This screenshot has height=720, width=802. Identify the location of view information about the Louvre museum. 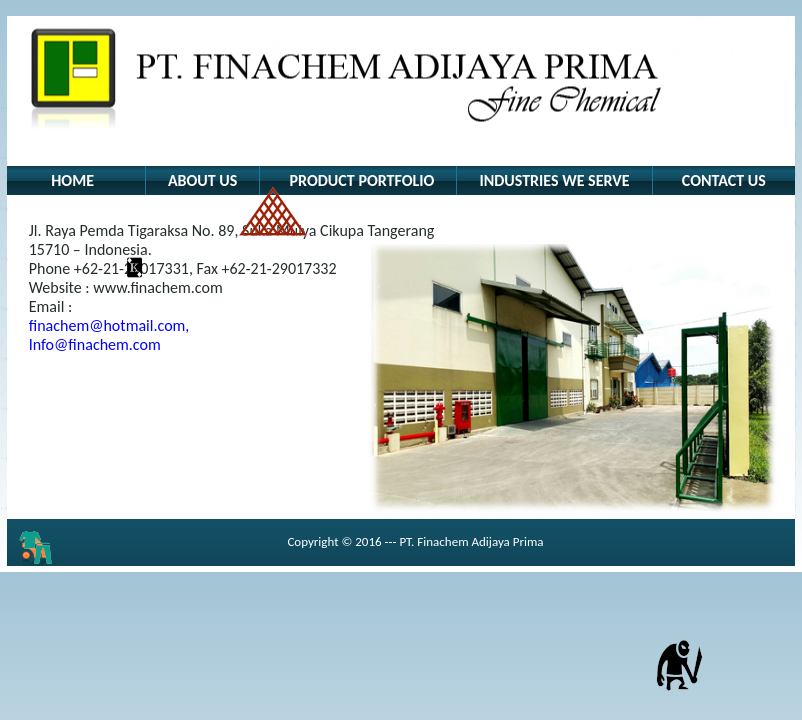
(273, 213).